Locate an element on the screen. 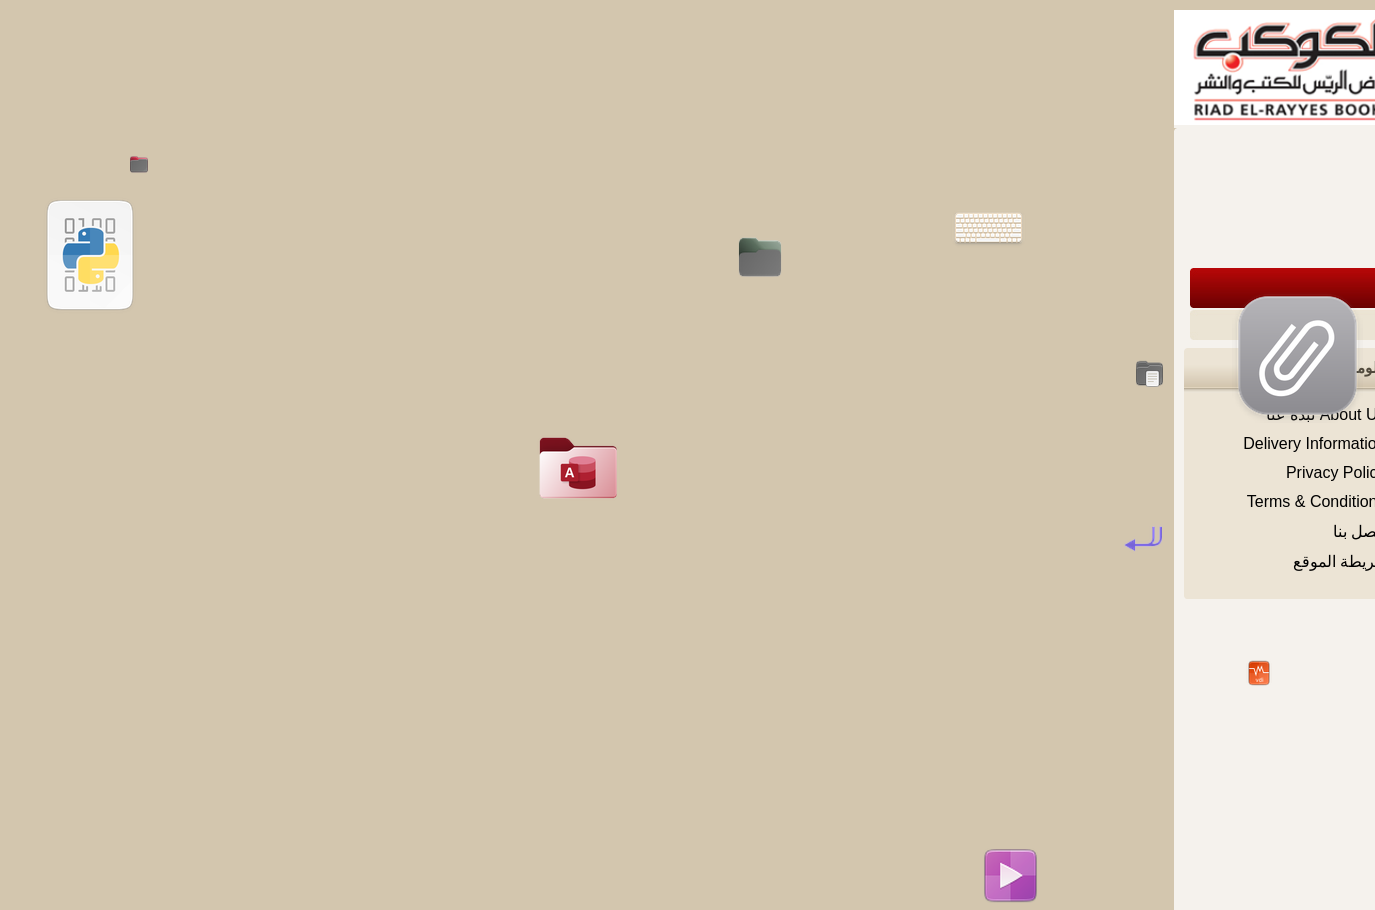 Image resolution: width=1375 pixels, height=910 pixels. open office or productivity applications is located at coordinates (1297, 355).